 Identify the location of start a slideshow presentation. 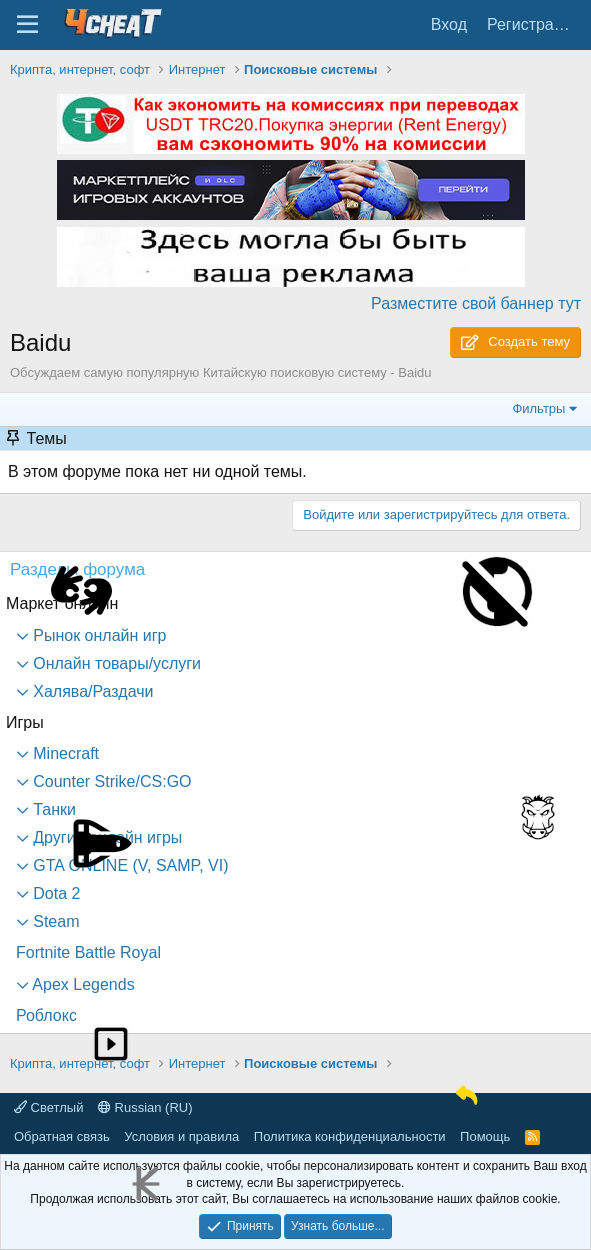
(111, 1044).